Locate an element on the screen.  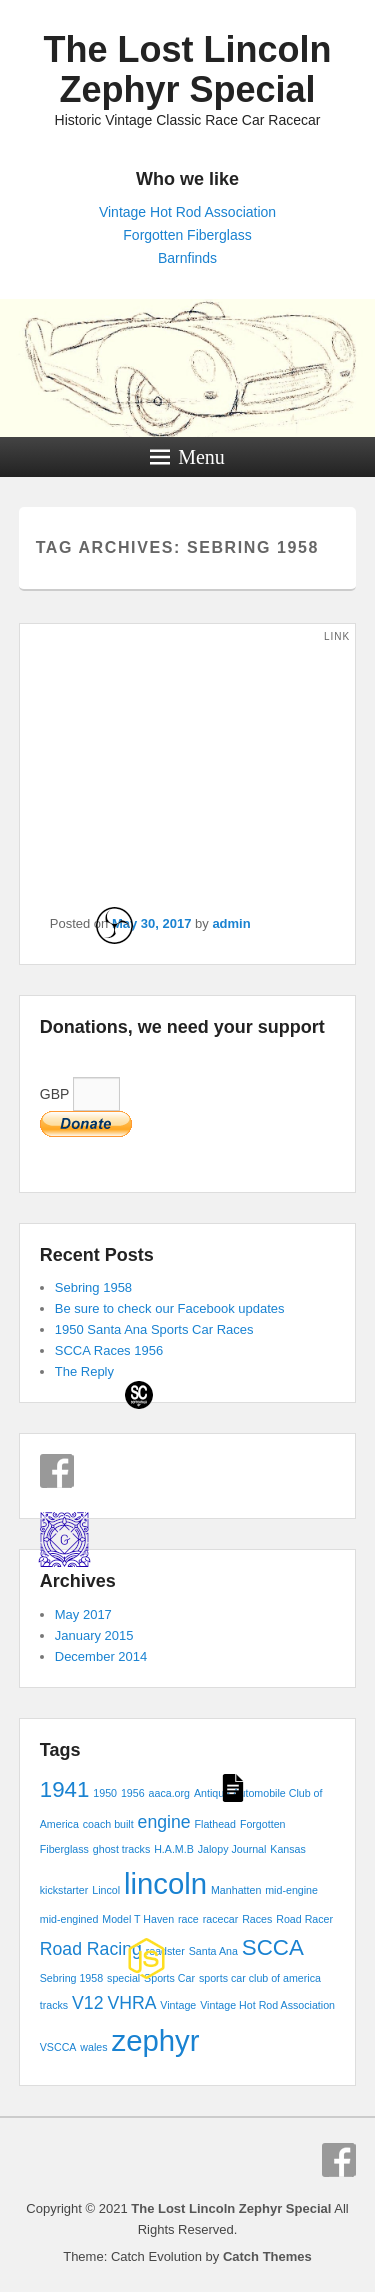
open OBS Studio for streaming or recording is located at coordinates (114, 925).